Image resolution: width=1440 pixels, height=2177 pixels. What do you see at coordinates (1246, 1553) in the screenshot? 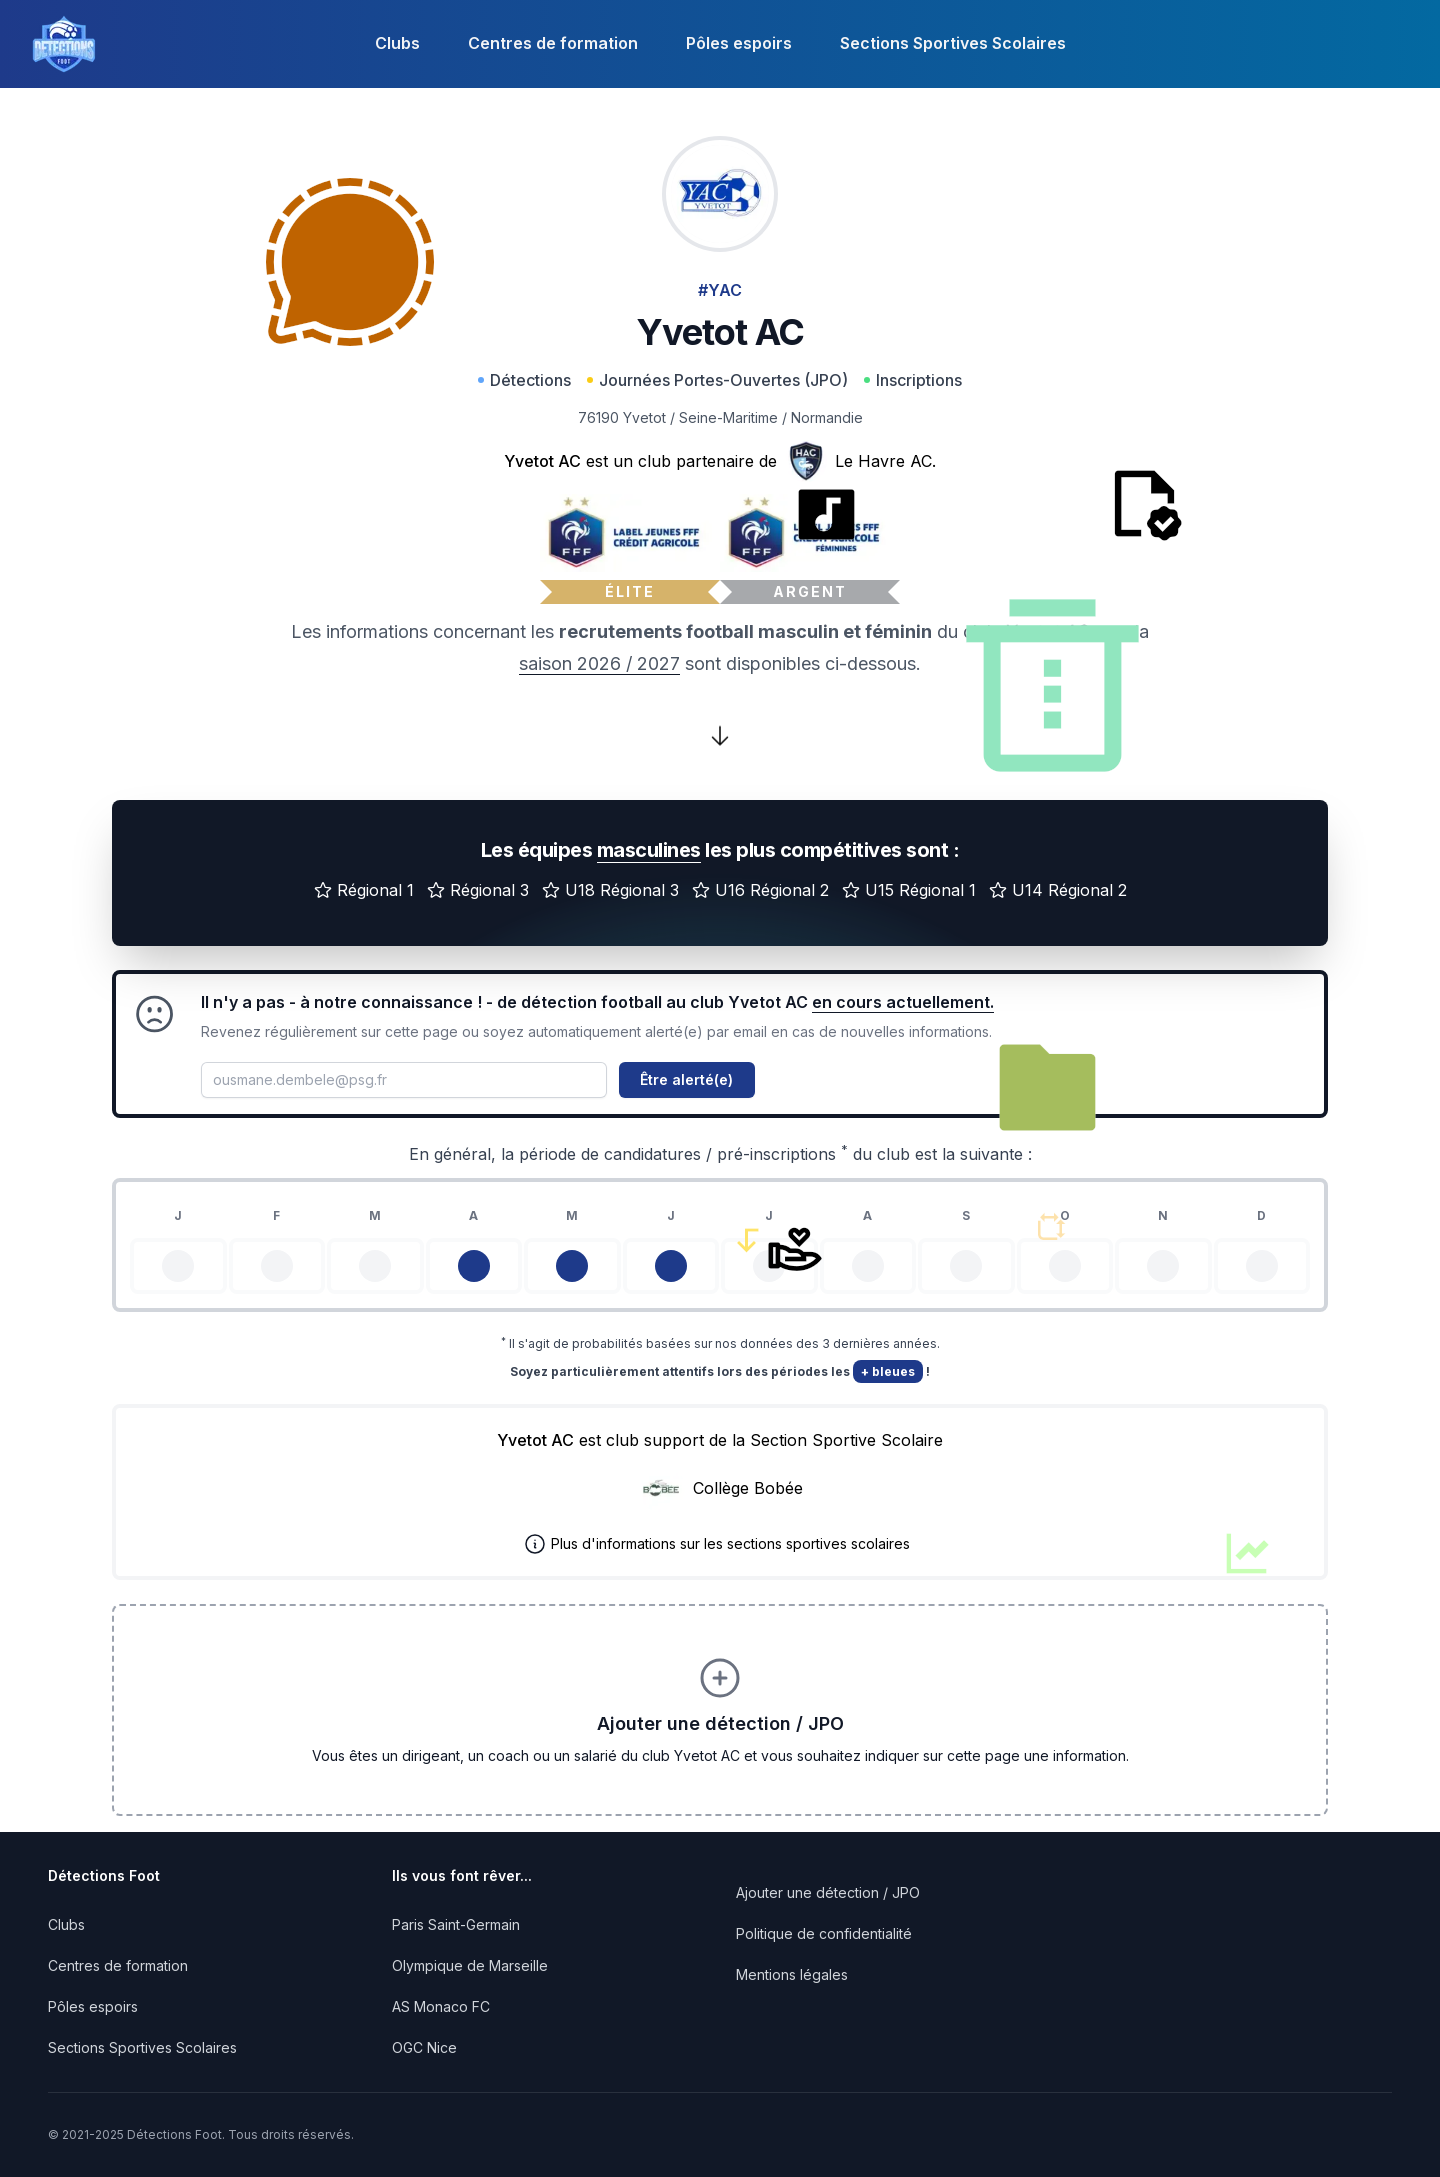
I see `view analytics and performance trends` at bounding box center [1246, 1553].